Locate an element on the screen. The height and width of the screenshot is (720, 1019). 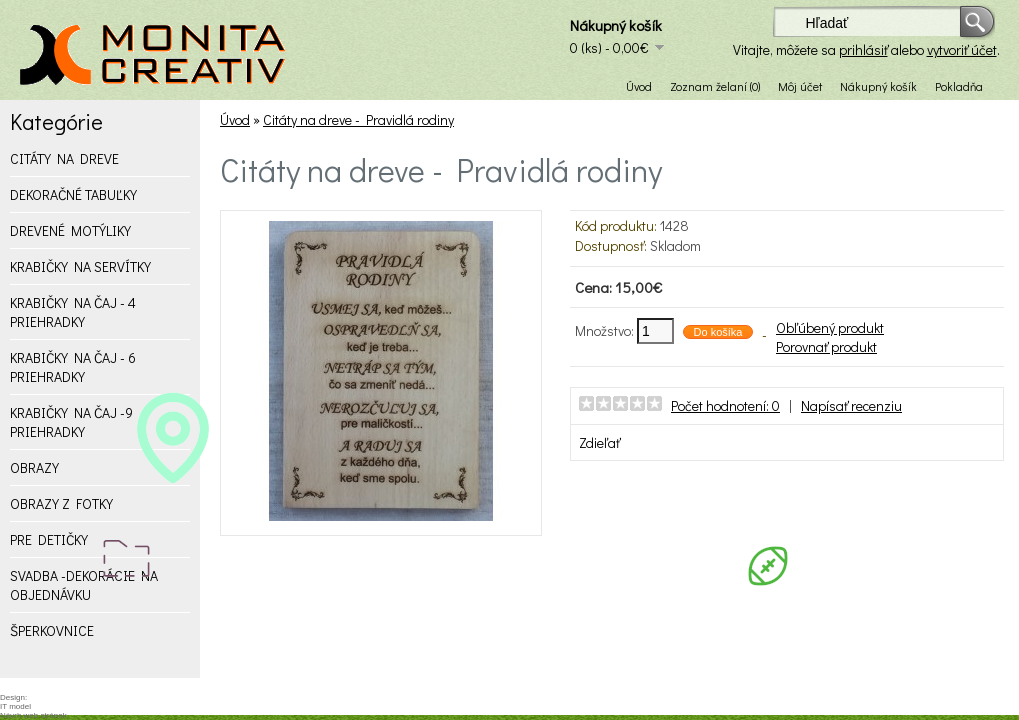
view or set a location on the map is located at coordinates (173, 438).